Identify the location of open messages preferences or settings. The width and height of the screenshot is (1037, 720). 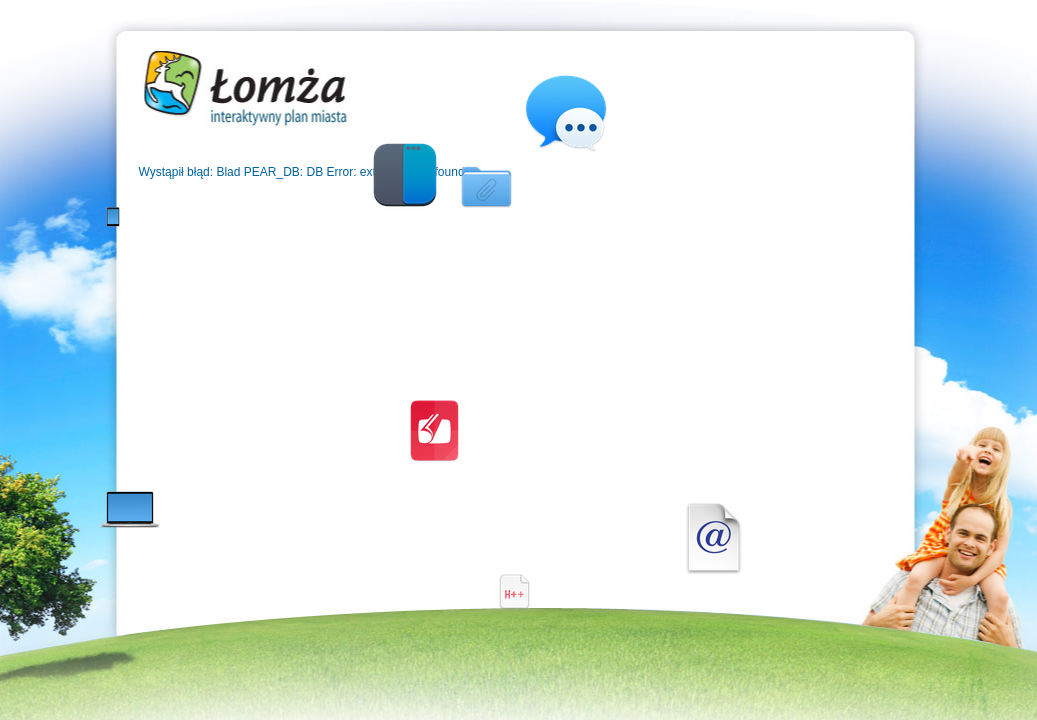
(566, 112).